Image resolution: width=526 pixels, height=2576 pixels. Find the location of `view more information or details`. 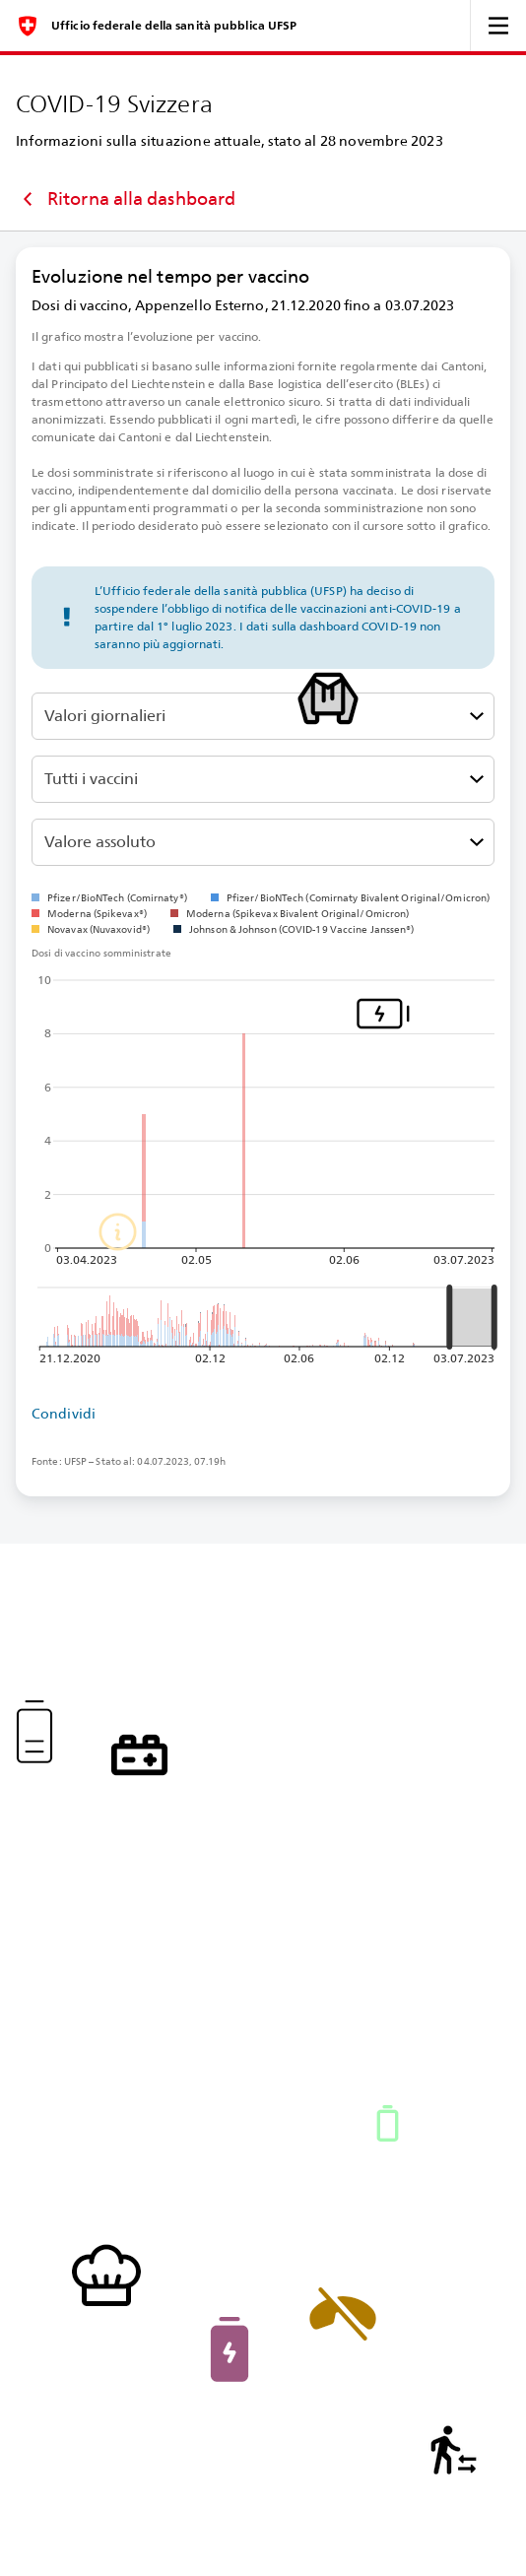

view more information or details is located at coordinates (117, 1231).